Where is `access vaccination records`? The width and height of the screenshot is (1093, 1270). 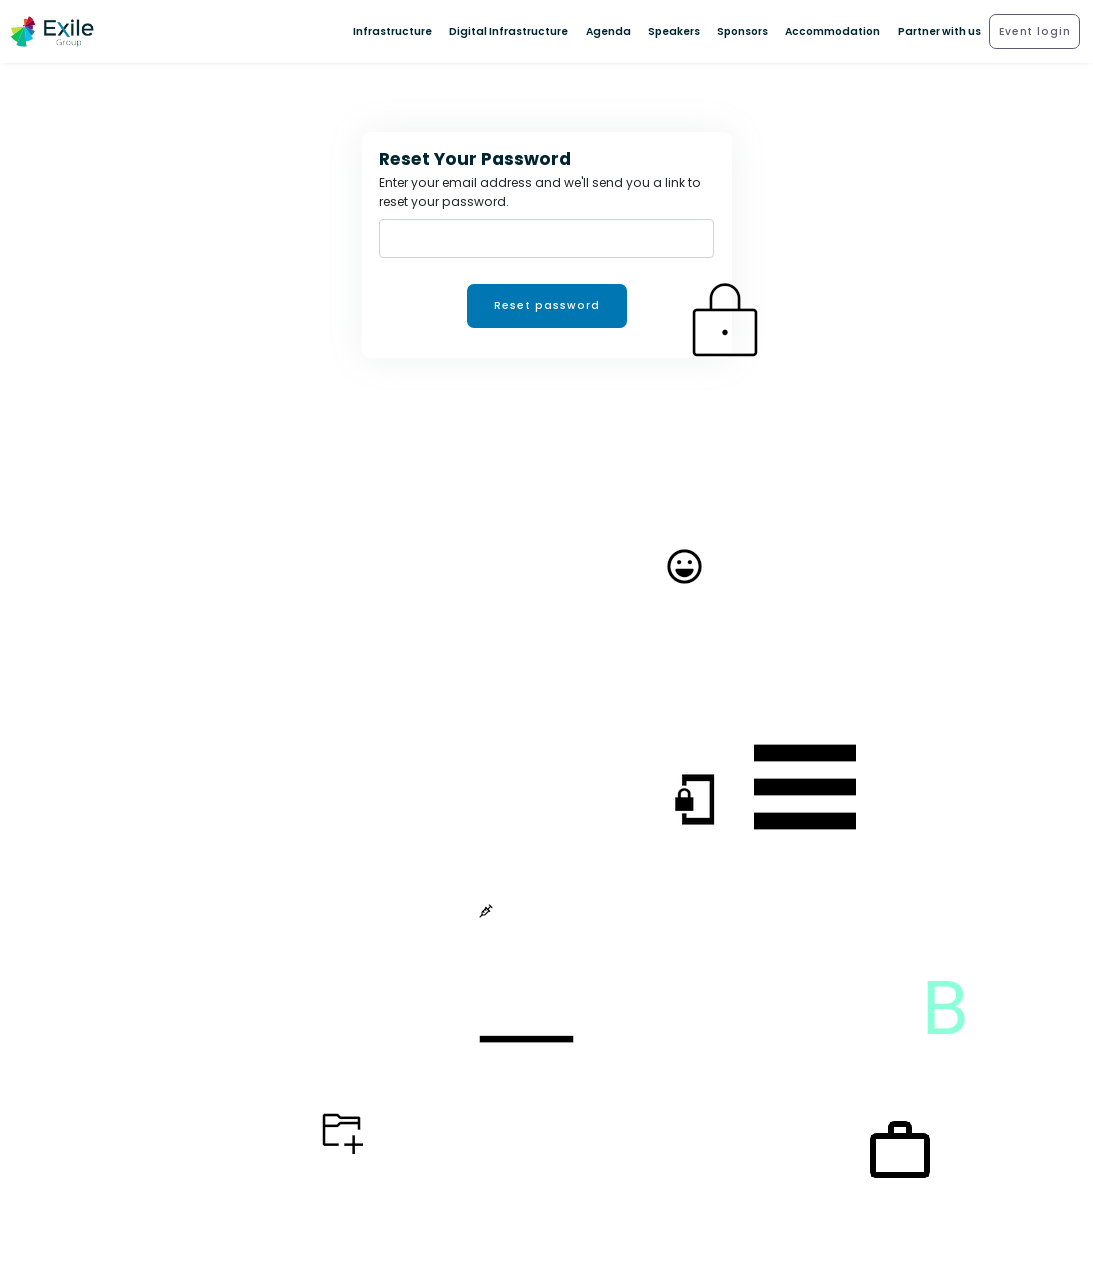 access vaccination records is located at coordinates (486, 911).